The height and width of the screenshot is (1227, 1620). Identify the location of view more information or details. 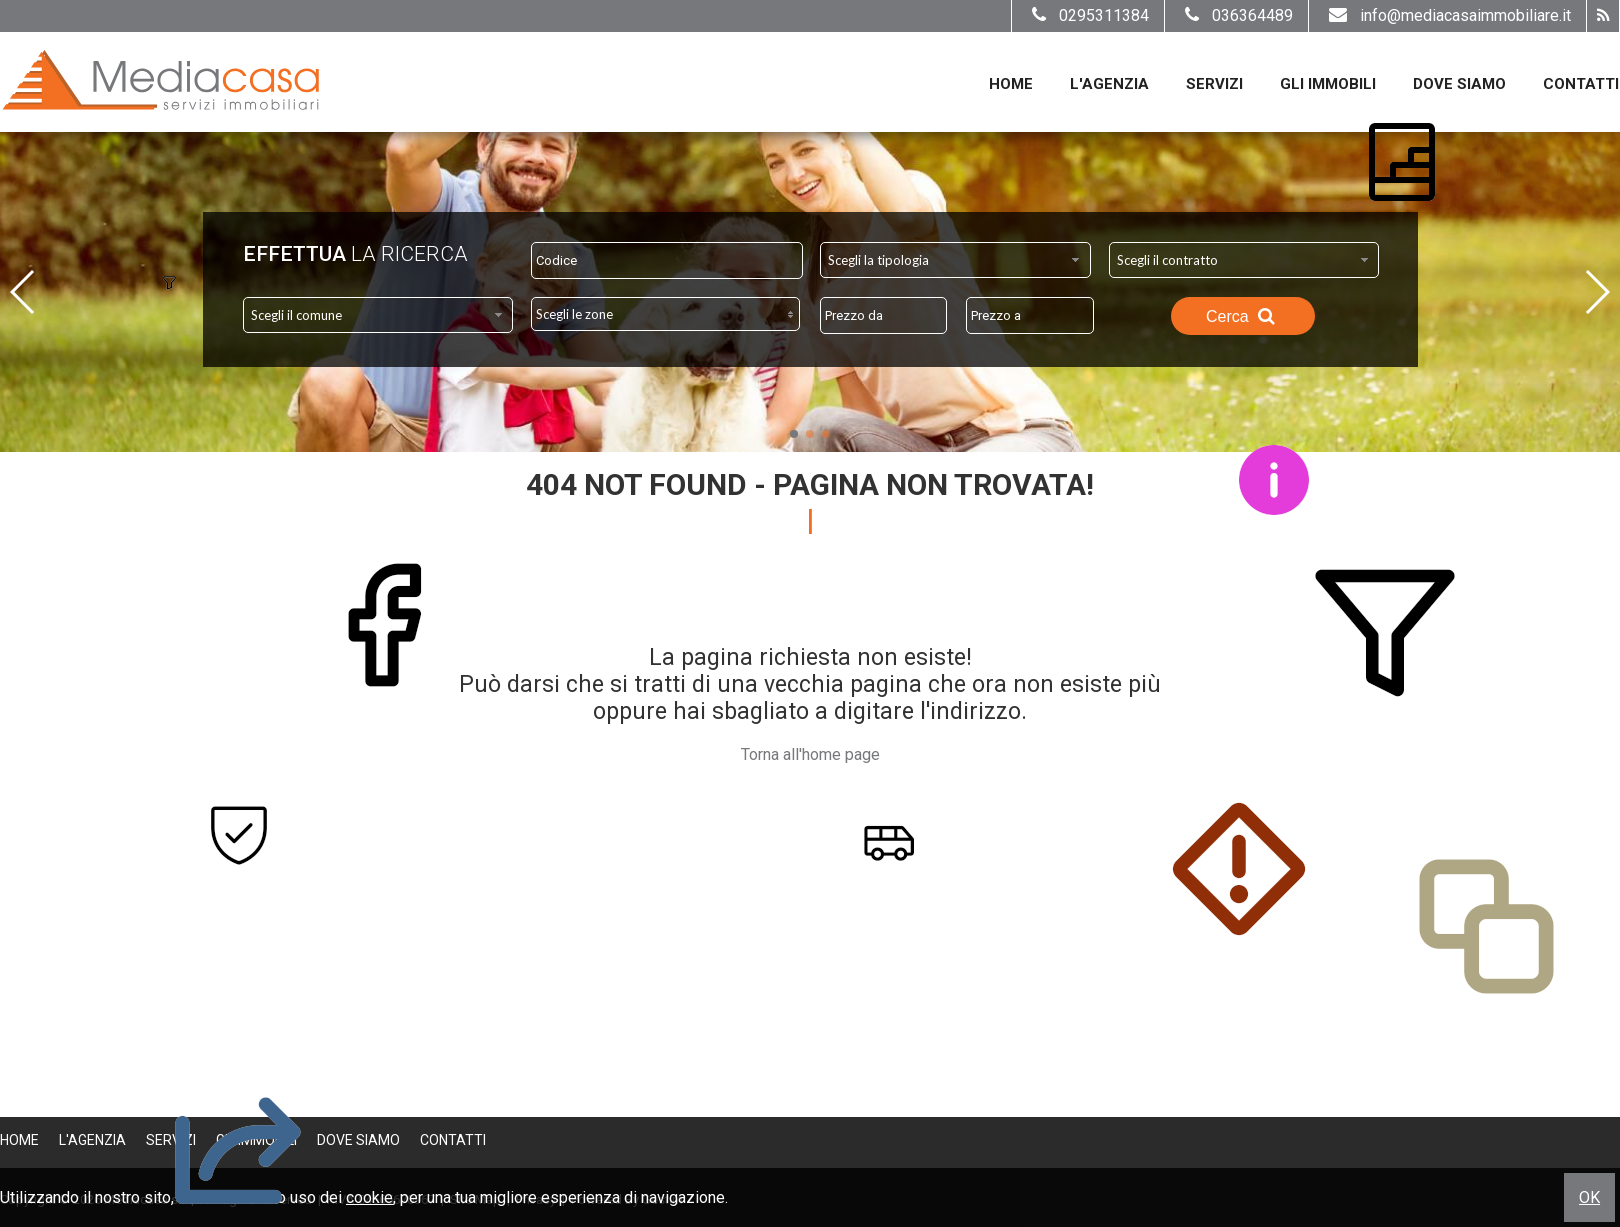
(1274, 480).